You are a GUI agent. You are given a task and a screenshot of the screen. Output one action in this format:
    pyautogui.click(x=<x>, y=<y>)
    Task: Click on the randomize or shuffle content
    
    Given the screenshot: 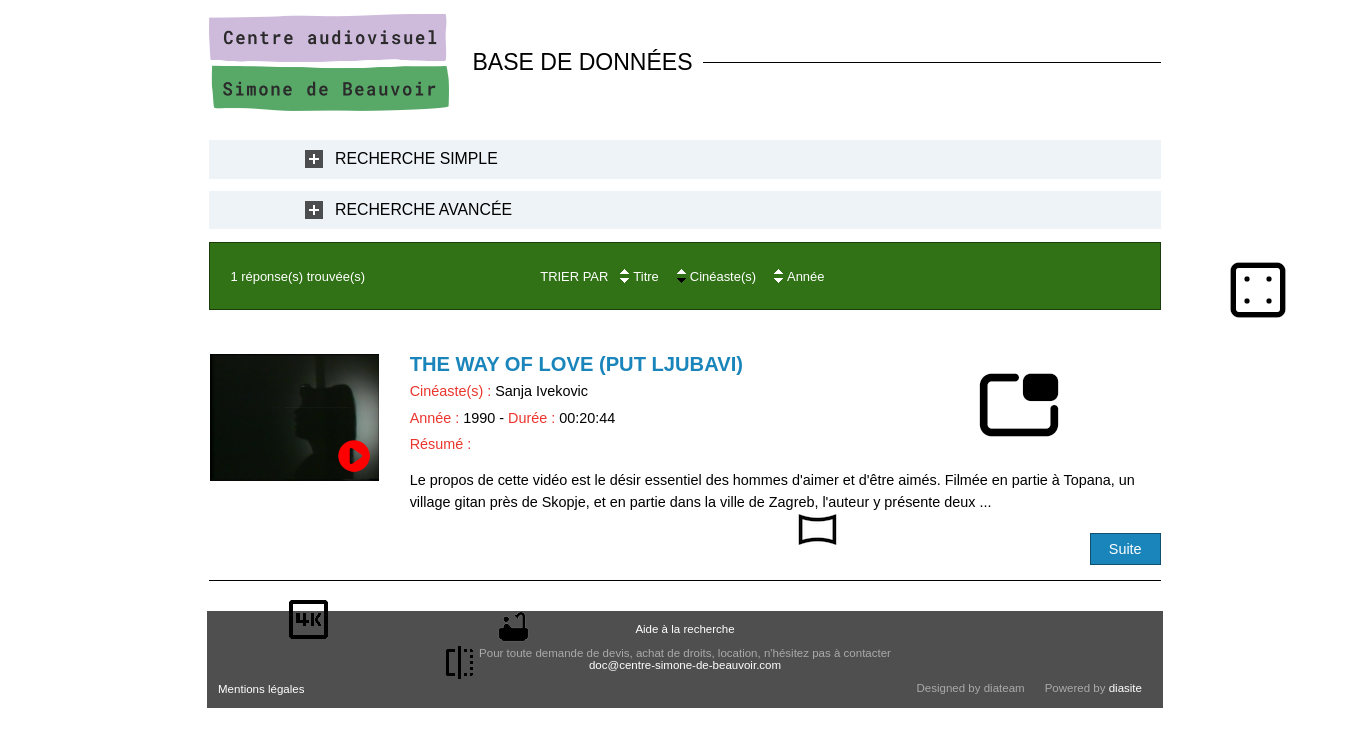 What is the action you would take?
    pyautogui.click(x=1258, y=290)
    